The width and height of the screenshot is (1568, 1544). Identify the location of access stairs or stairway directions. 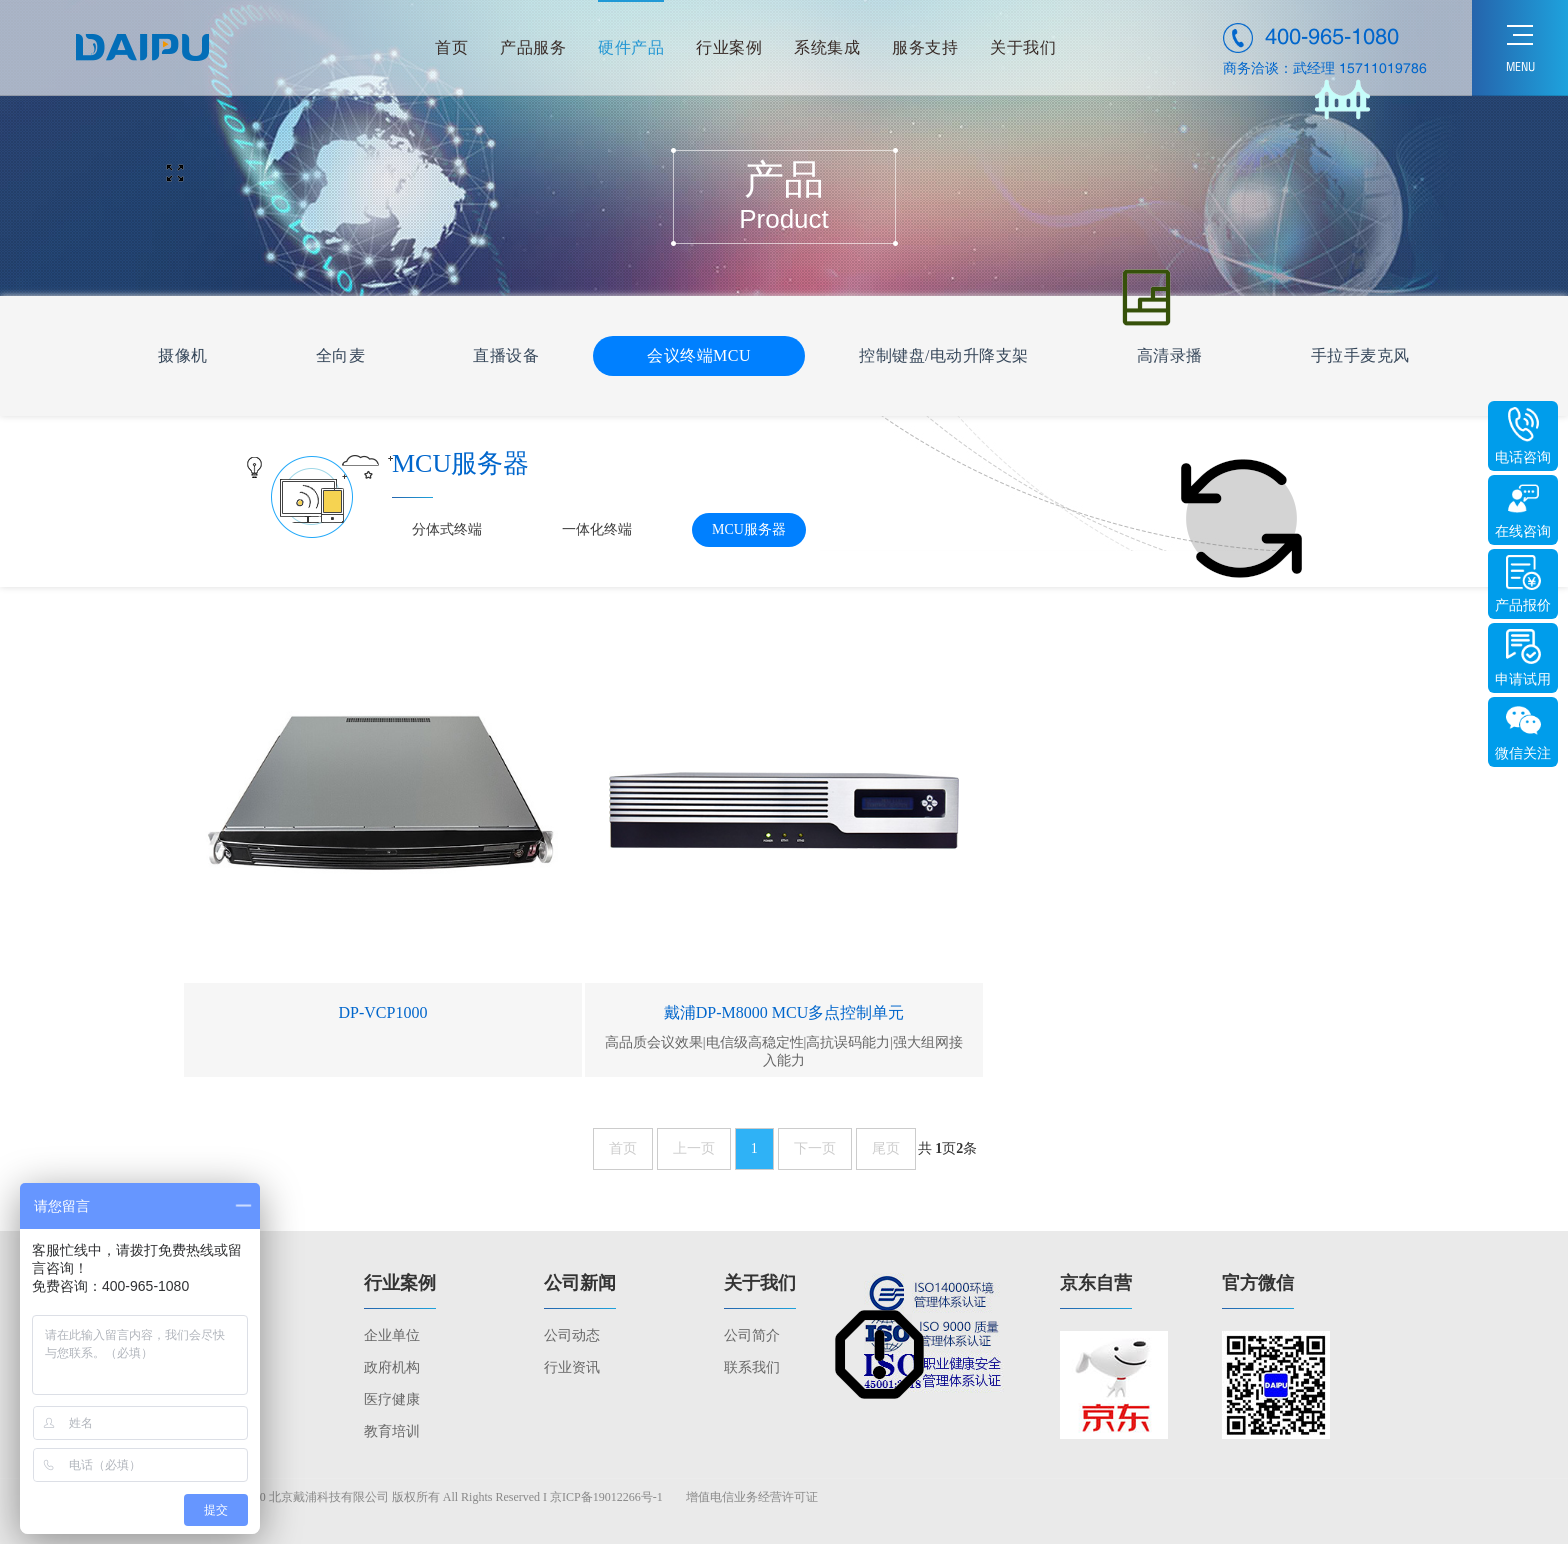
(1146, 297).